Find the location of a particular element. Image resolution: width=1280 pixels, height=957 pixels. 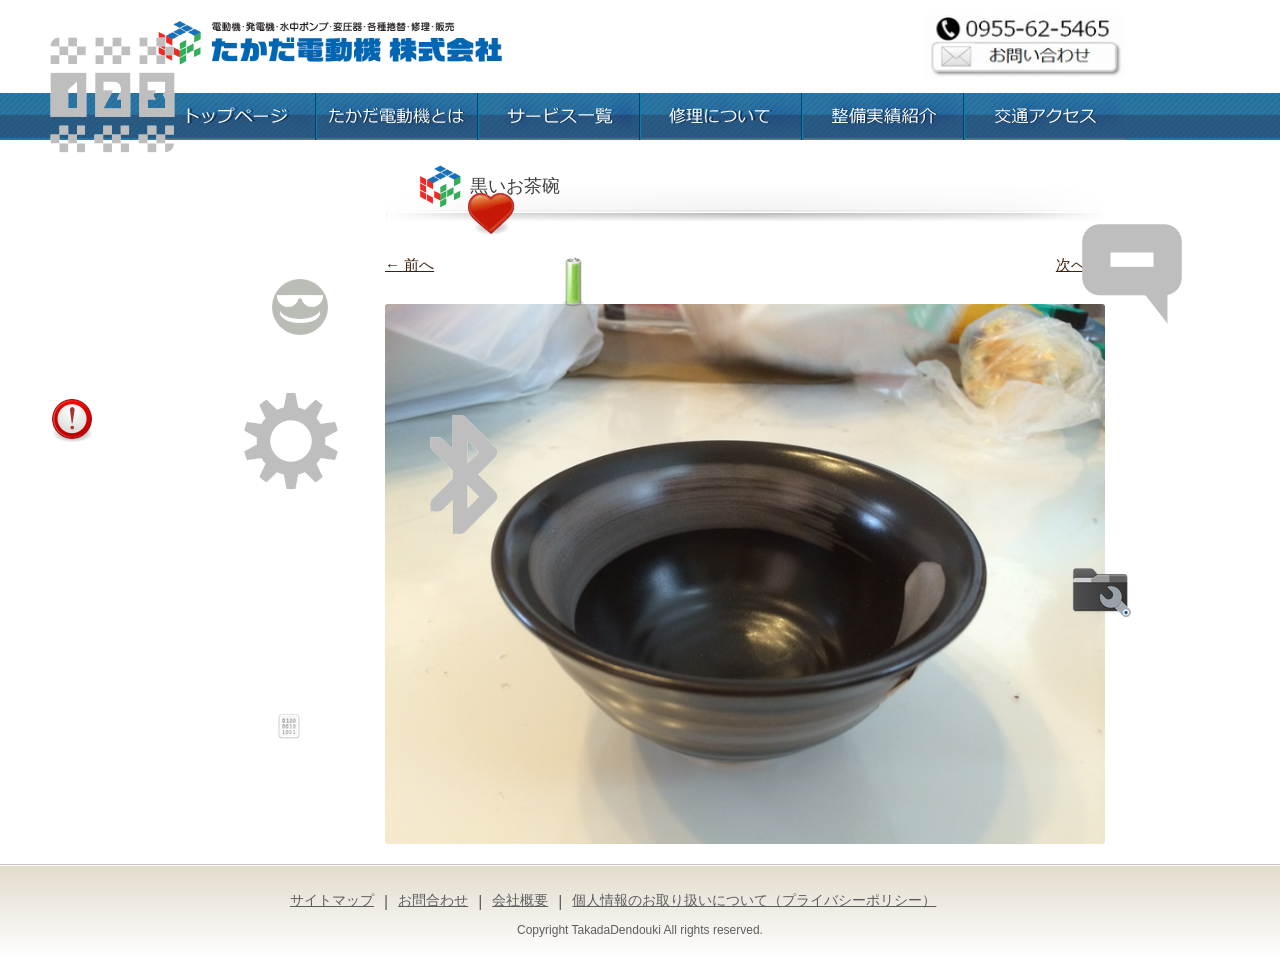

indicates important or critical information is located at coordinates (72, 419).